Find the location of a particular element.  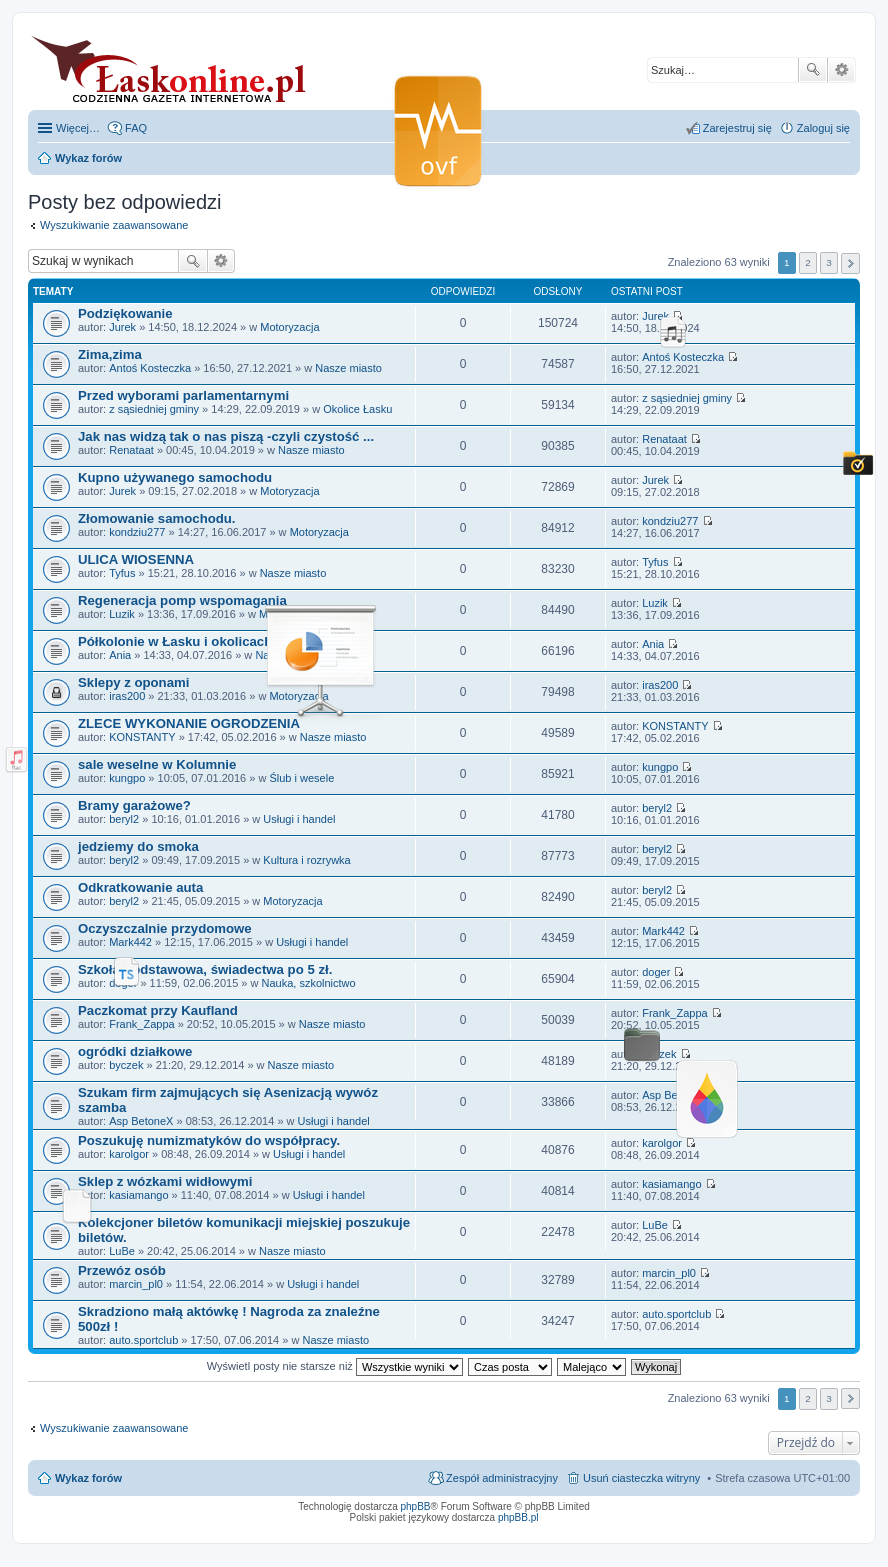

open a folder or directory is located at coordinates (642, 1044).